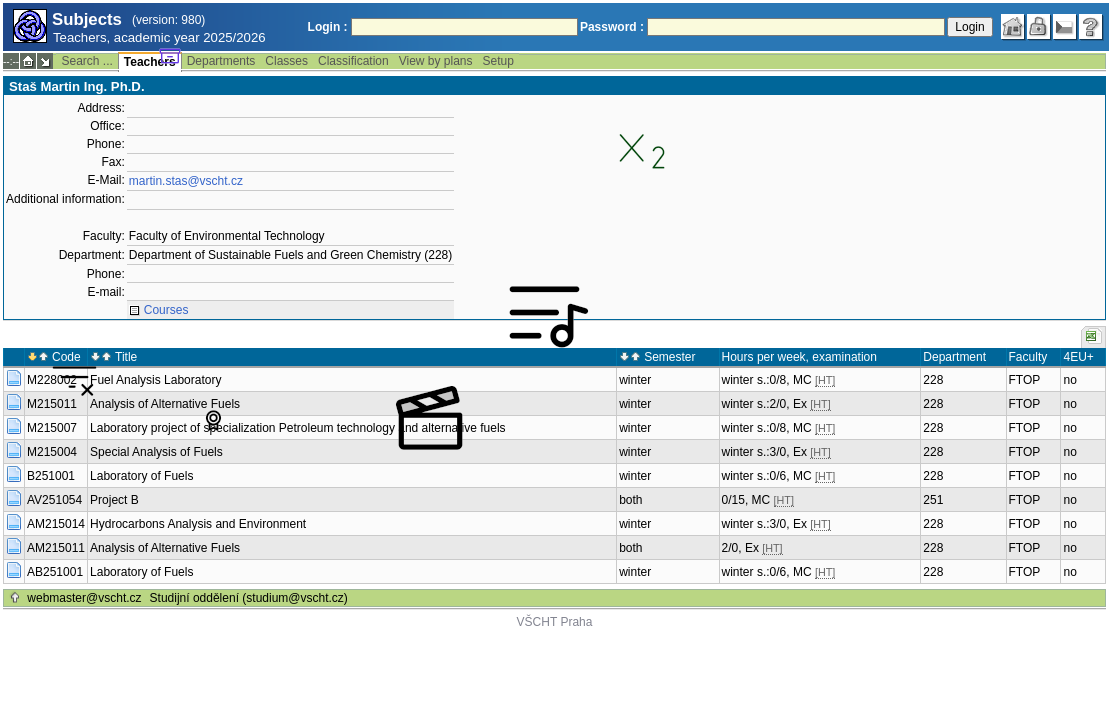 The width and height of the screenshot is (1109, 720). Describe the element at coordinates (170, 56) in the screenshot. I see `archive this item` at that location.